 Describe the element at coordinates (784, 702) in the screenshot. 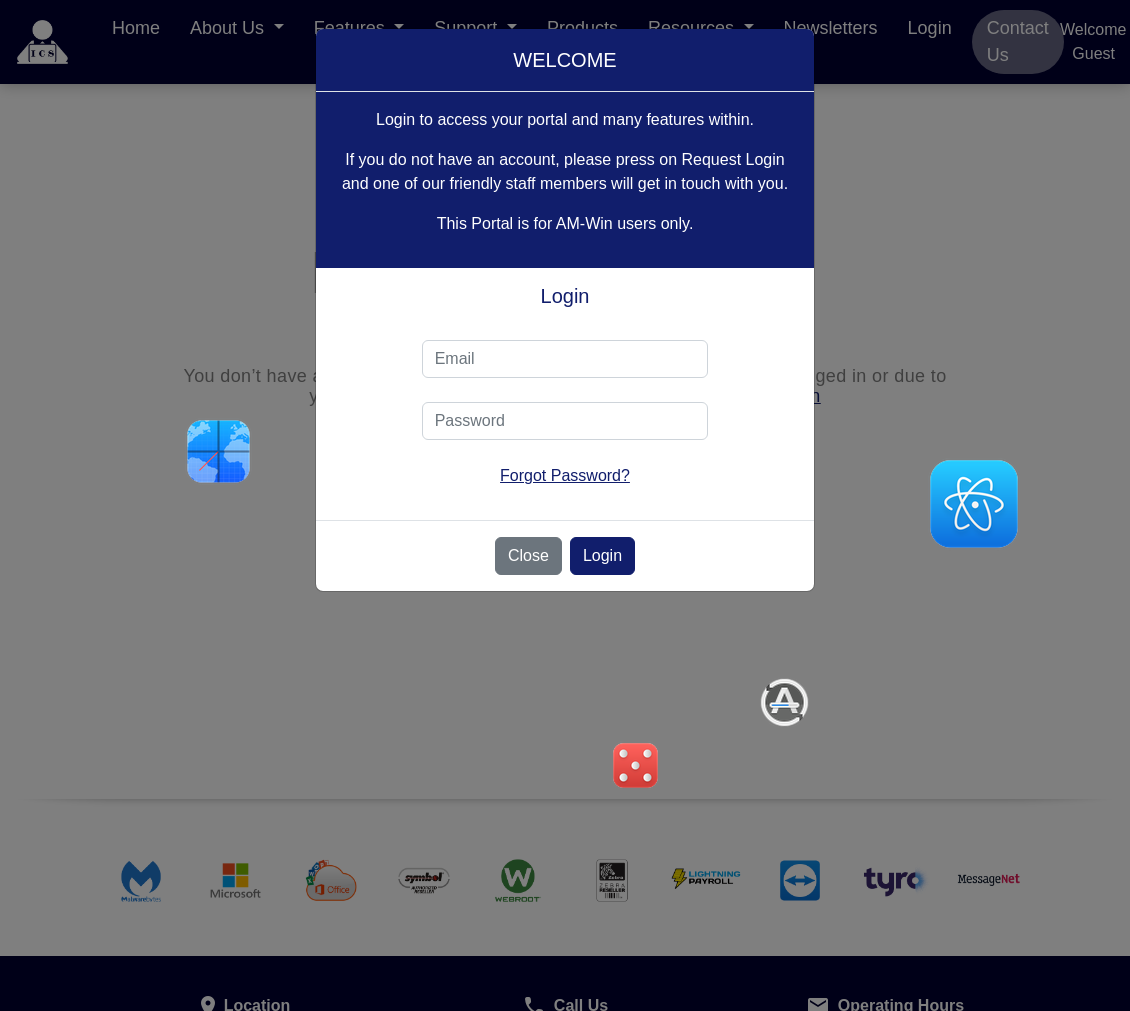

I see `open the software updater application` at that location.